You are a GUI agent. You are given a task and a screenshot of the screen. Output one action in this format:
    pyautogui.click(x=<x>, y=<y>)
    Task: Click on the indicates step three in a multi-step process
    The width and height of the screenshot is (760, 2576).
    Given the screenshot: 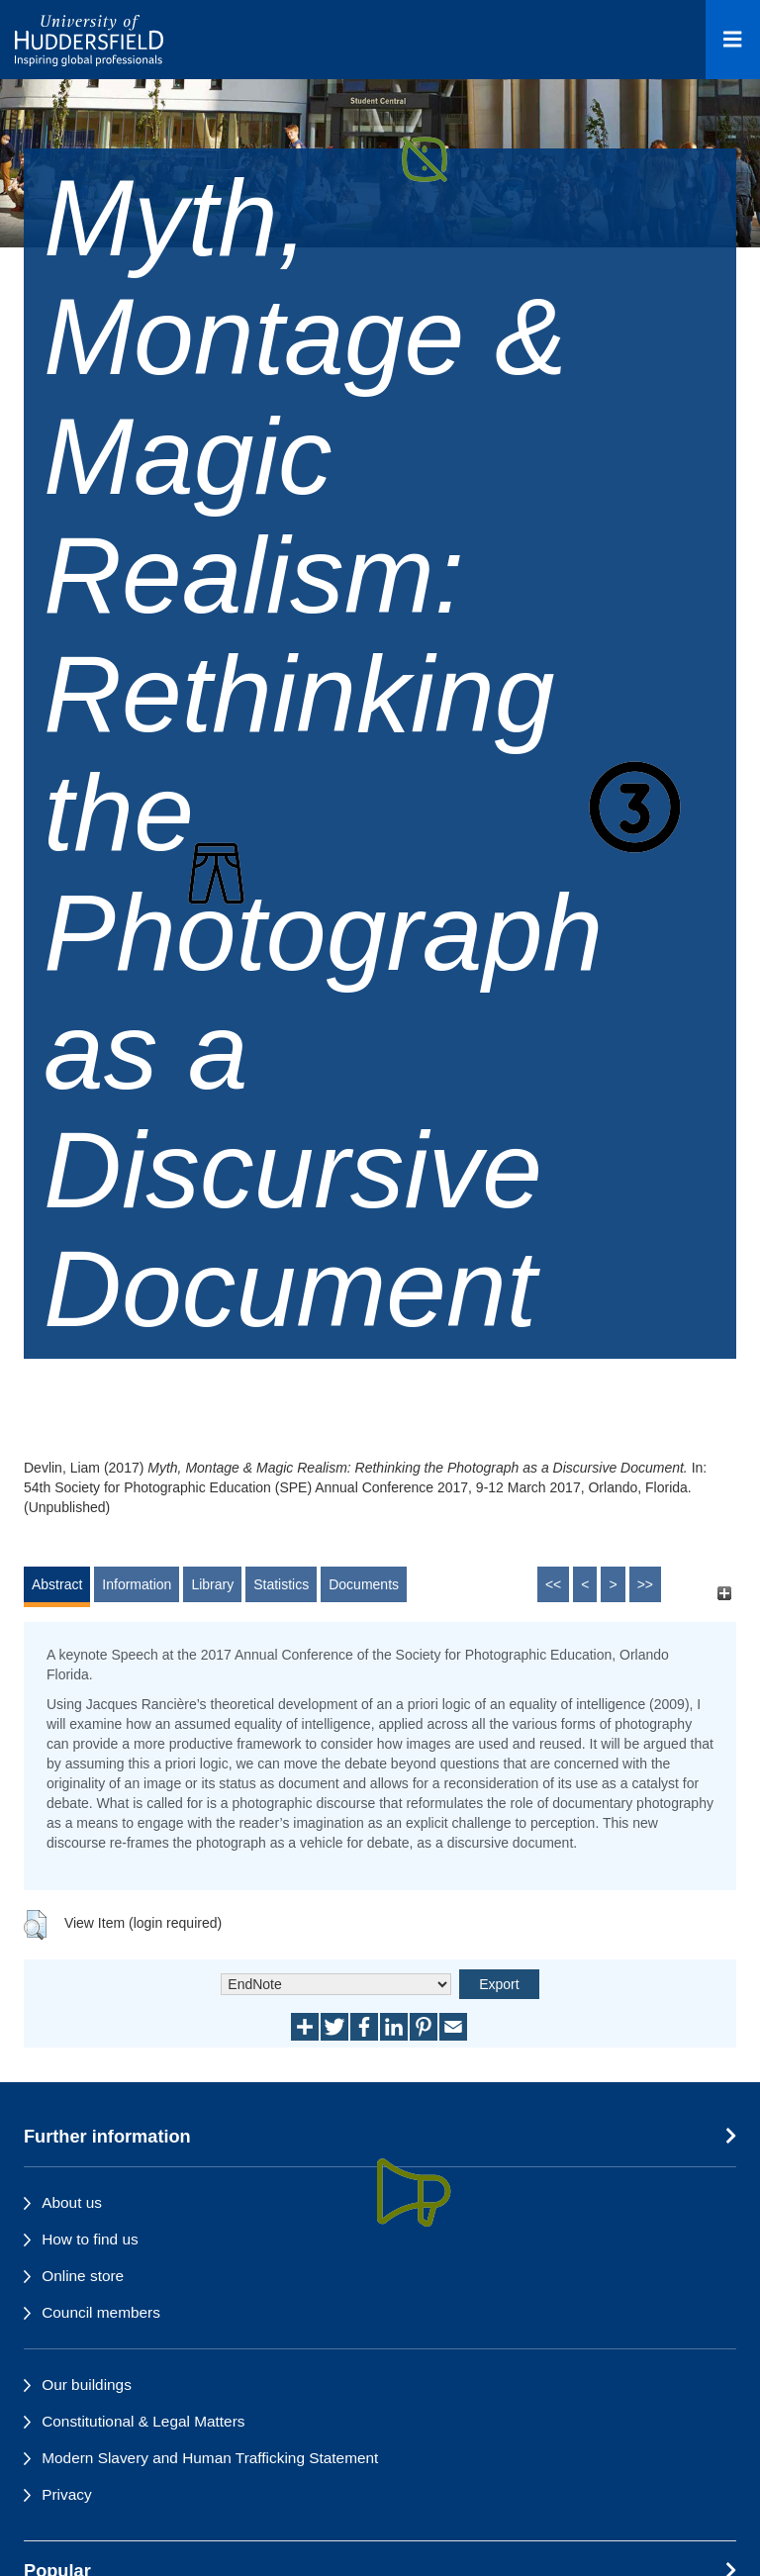 What is the action you would take?
    pyautogui.click(x=634, y=807)
    